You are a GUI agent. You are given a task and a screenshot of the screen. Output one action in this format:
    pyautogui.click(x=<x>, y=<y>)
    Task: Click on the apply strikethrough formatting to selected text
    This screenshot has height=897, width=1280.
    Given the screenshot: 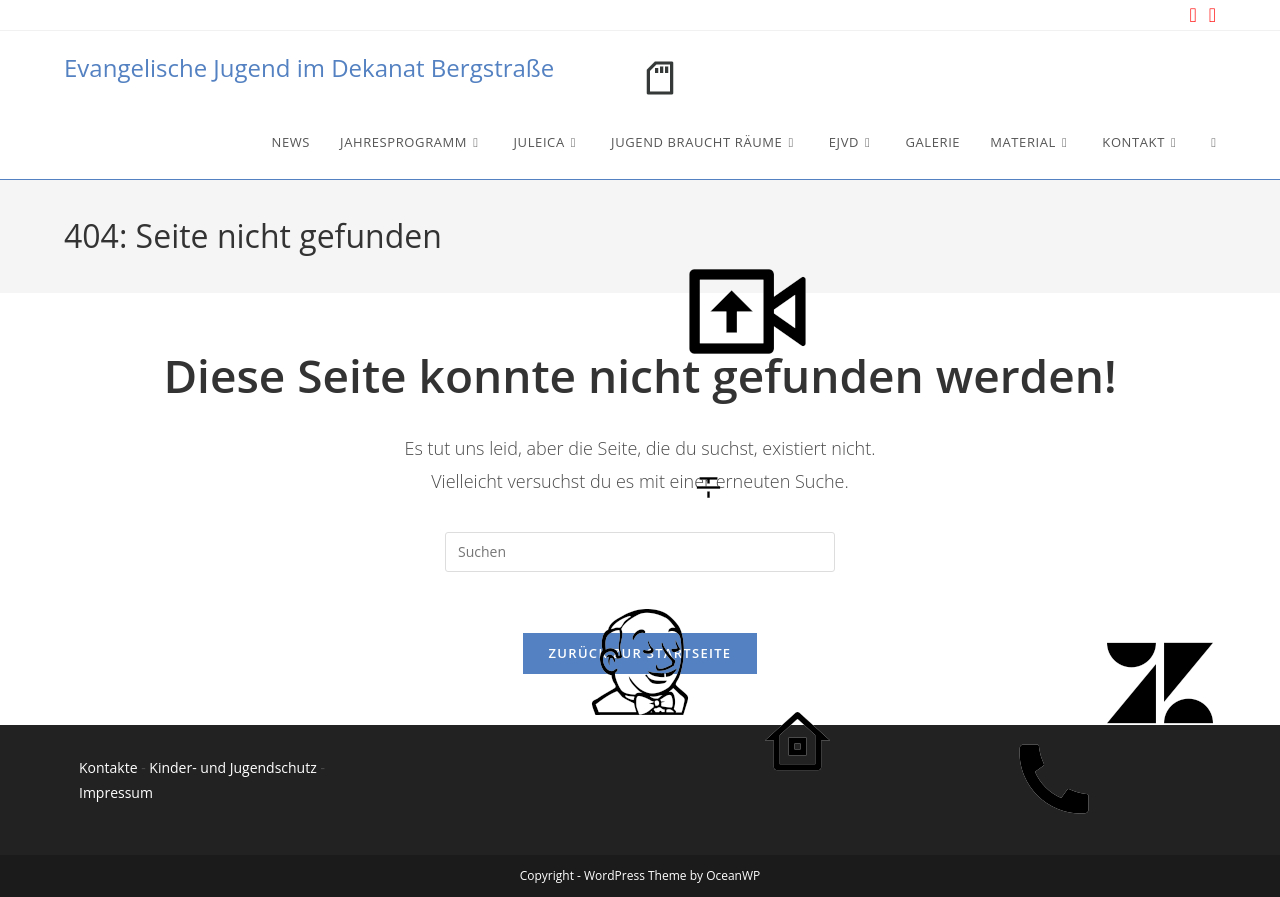 What is the action you would take?
    pyautogui.click(x=708, y=487)
    